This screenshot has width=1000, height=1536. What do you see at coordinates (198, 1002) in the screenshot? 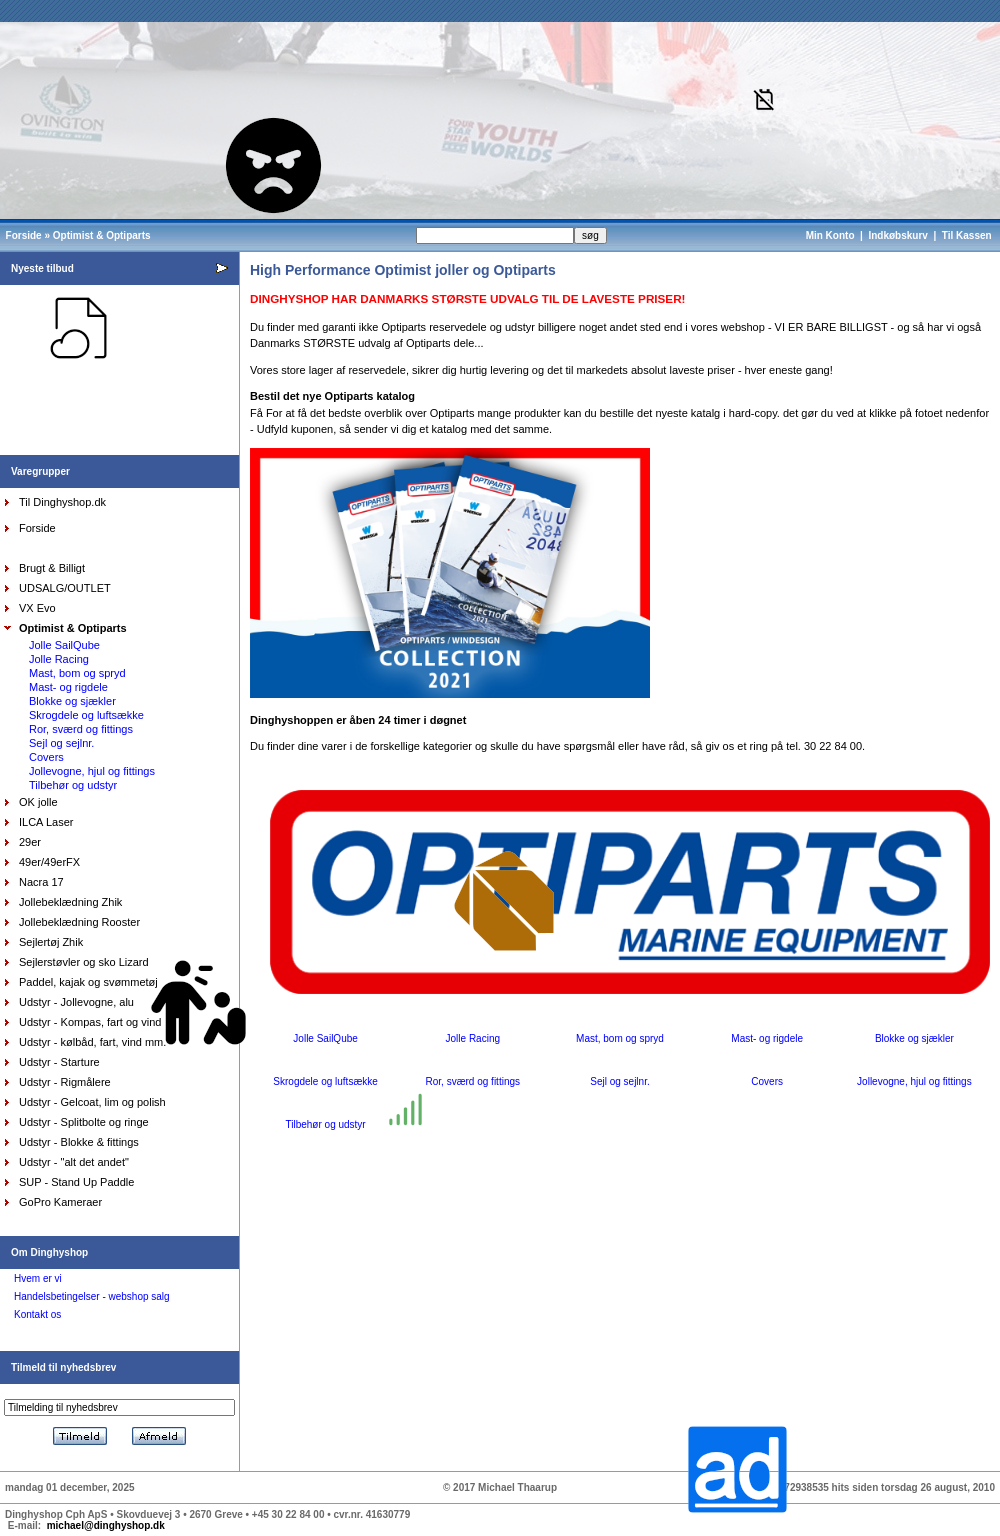
I see `report harassment or bullying behavior` at bounding box center [198, 1002].